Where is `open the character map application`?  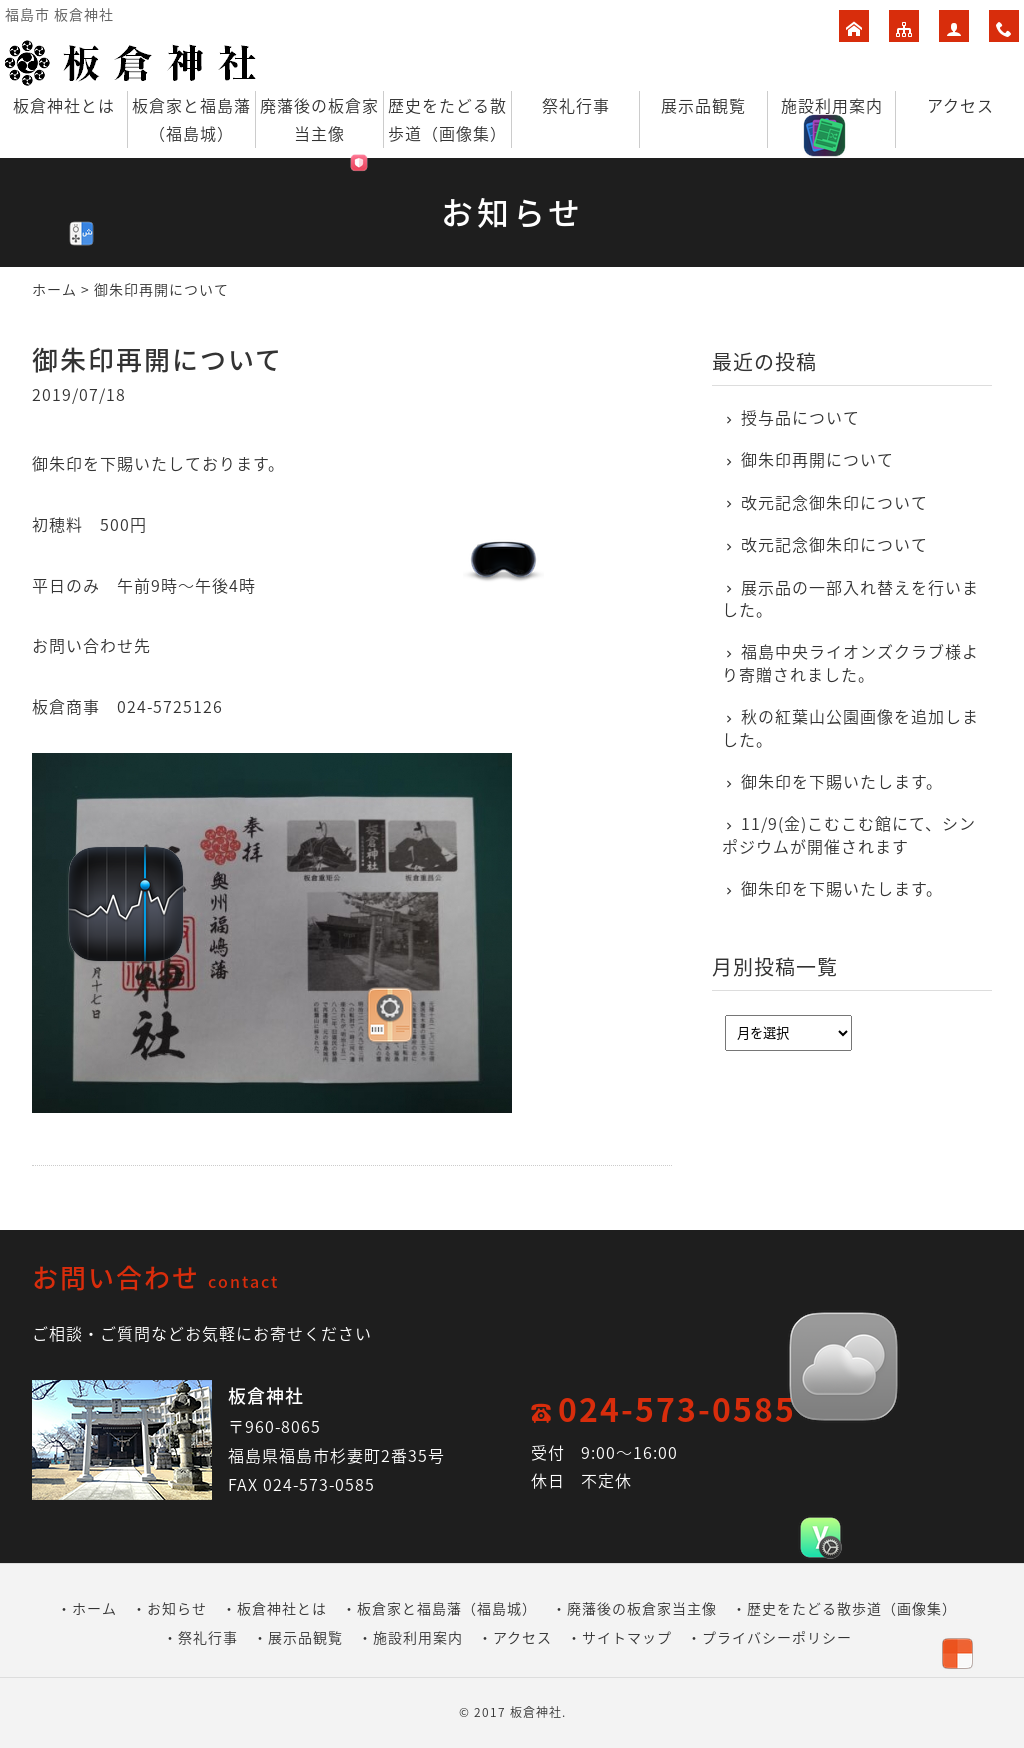
open the character map application is located at coordinates (81, 233).